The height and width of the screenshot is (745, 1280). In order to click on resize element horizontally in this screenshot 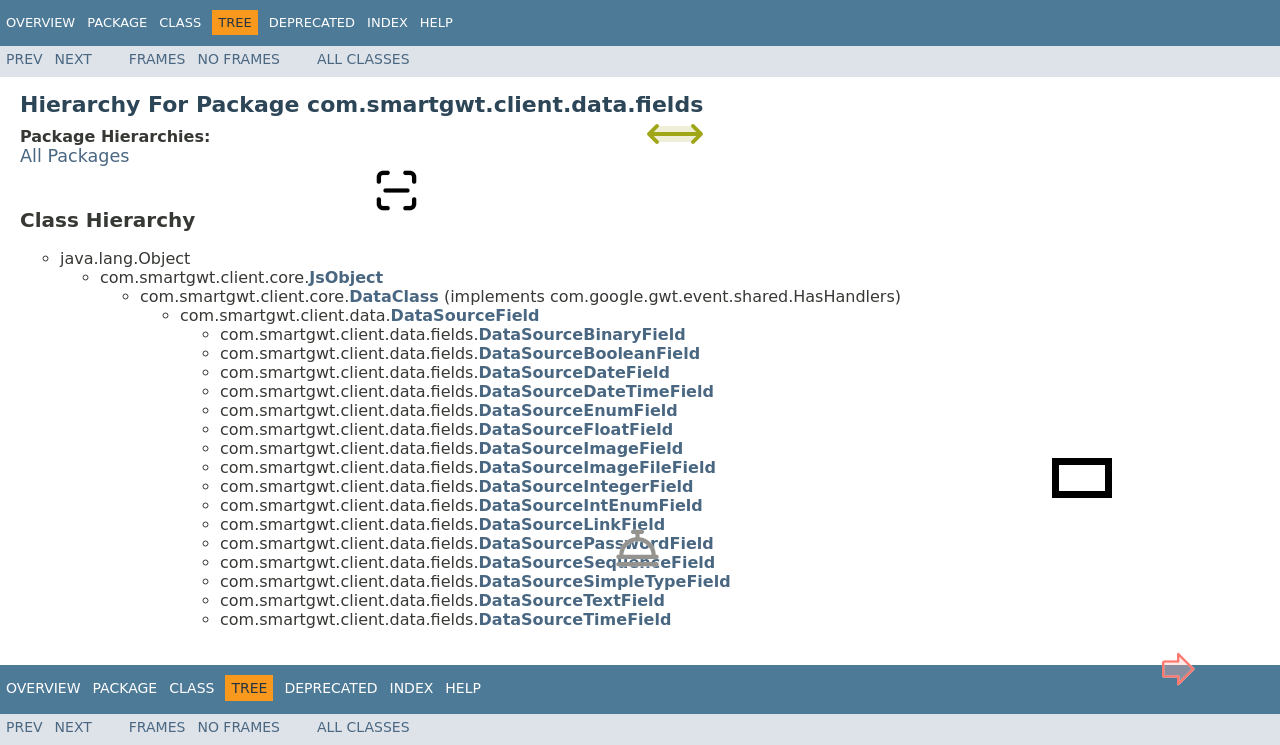, I will do `click(675, 134)`.